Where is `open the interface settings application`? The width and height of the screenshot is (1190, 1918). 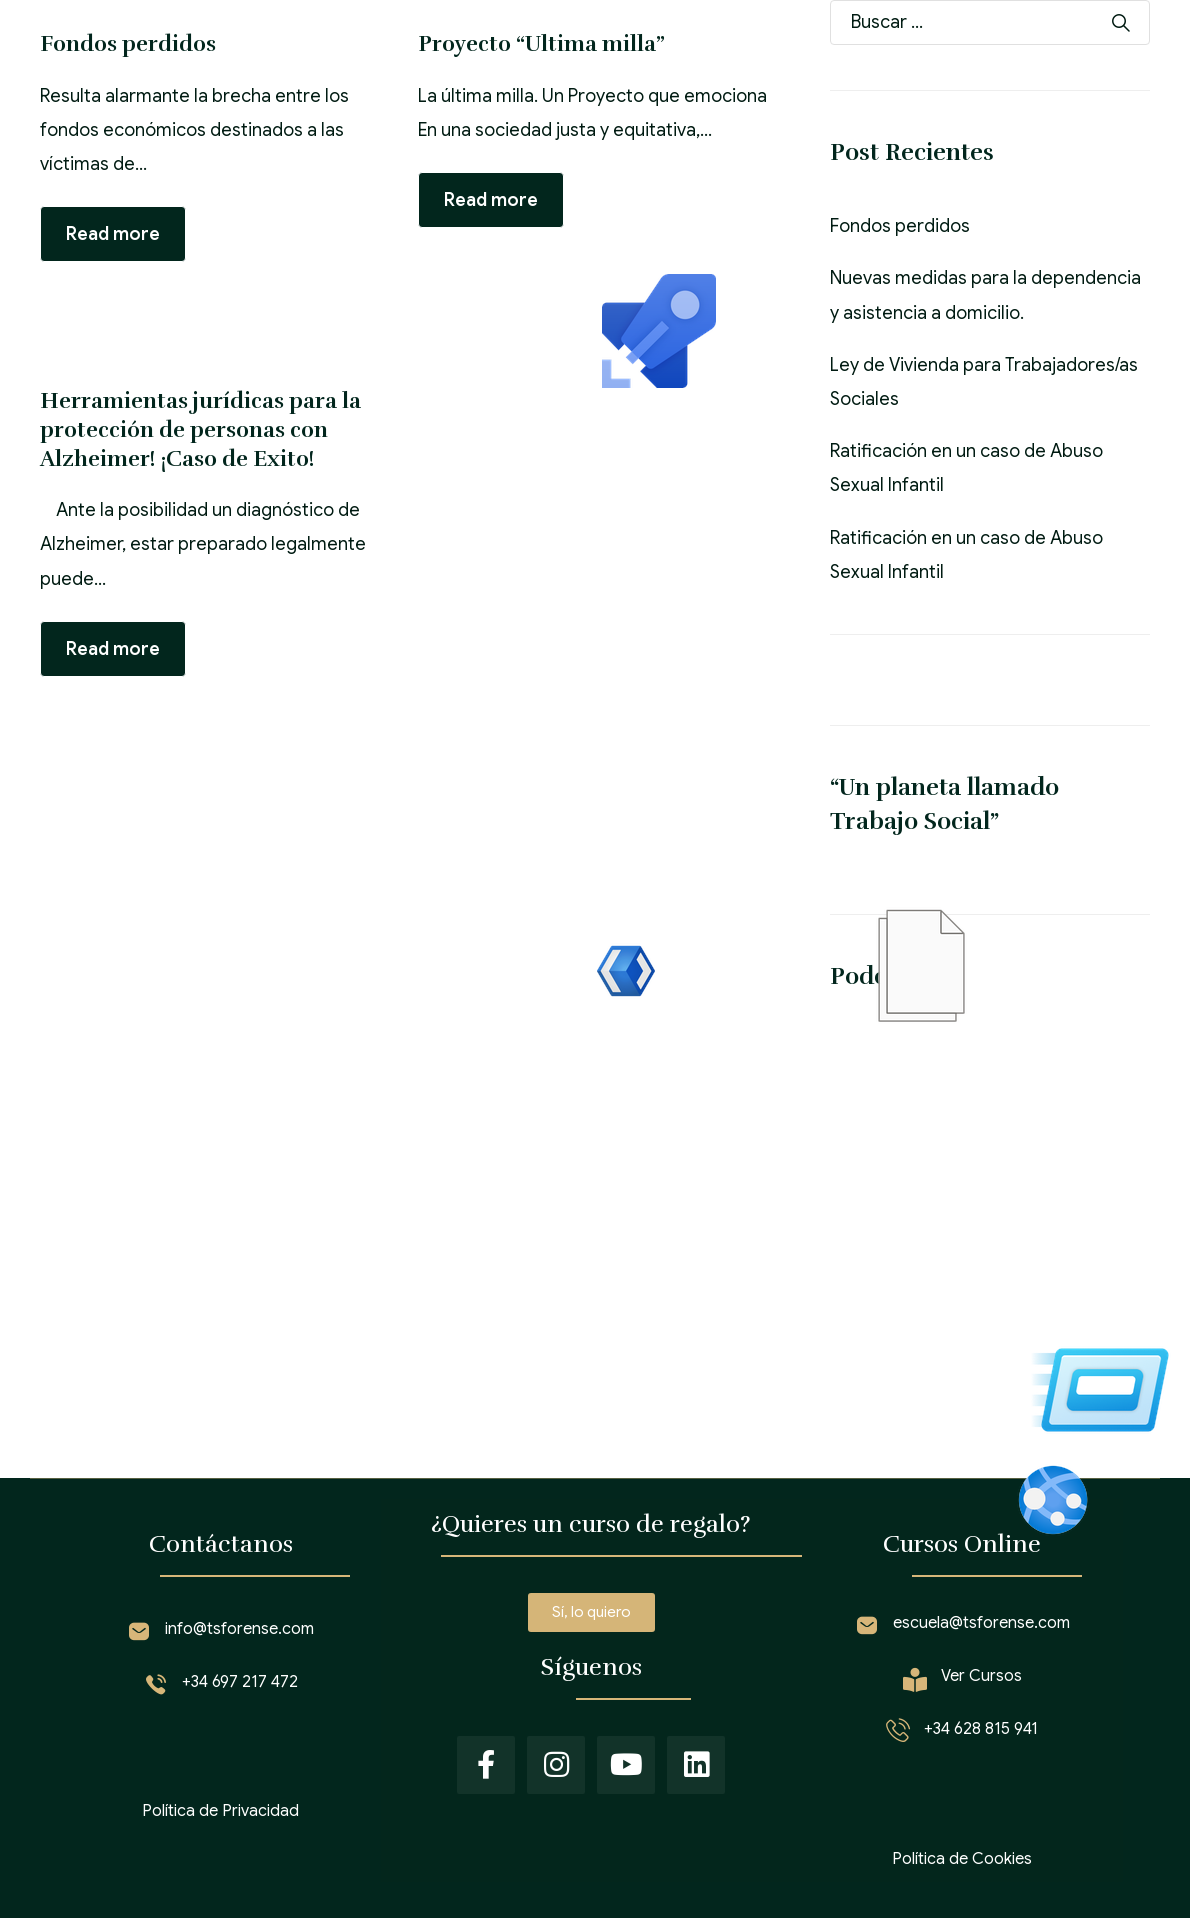 open the interface settings application is located at coordinates (626, 971).